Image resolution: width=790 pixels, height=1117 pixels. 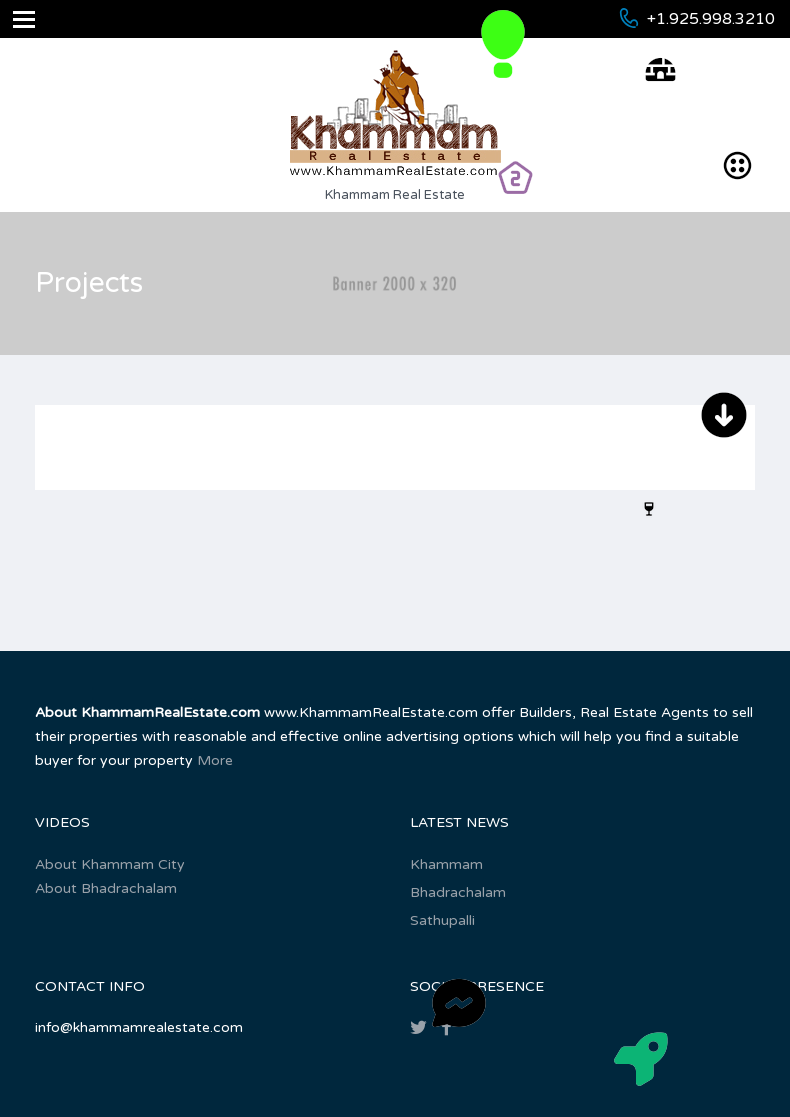 What do you see at coordinates (737, 165) in the screenshot?
I see `connect to Twilio communication services` at bounding box center [737, 165].